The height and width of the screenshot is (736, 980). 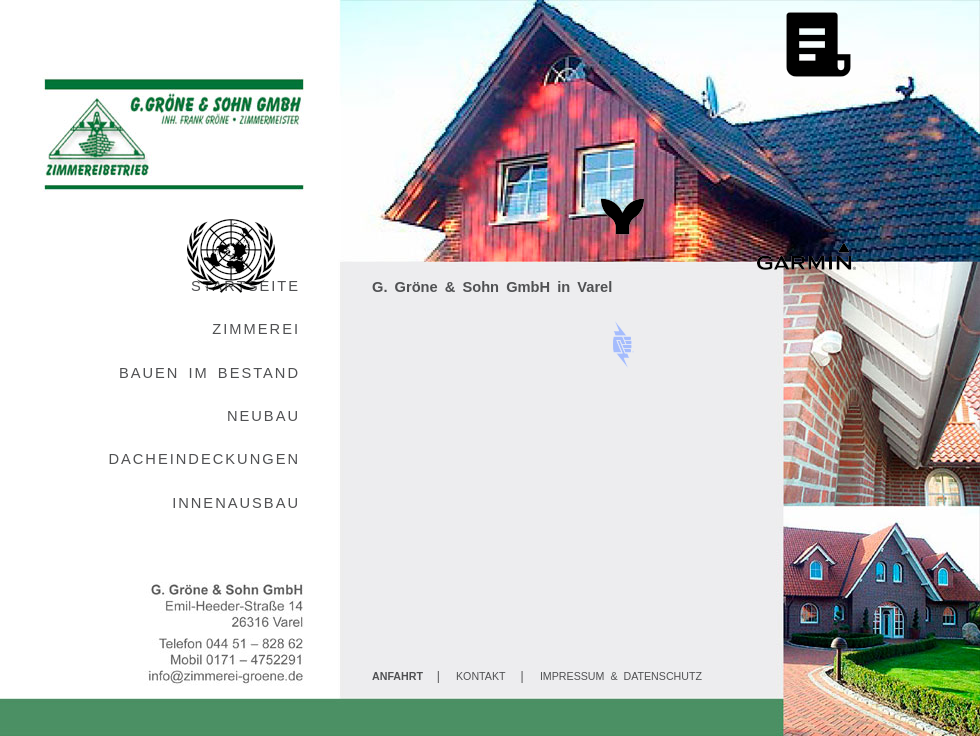 What do you see at coordinates (622, 216) in the screenshot?
I see `open Mermaid diagramming tool` at bounding box center [622, 216].